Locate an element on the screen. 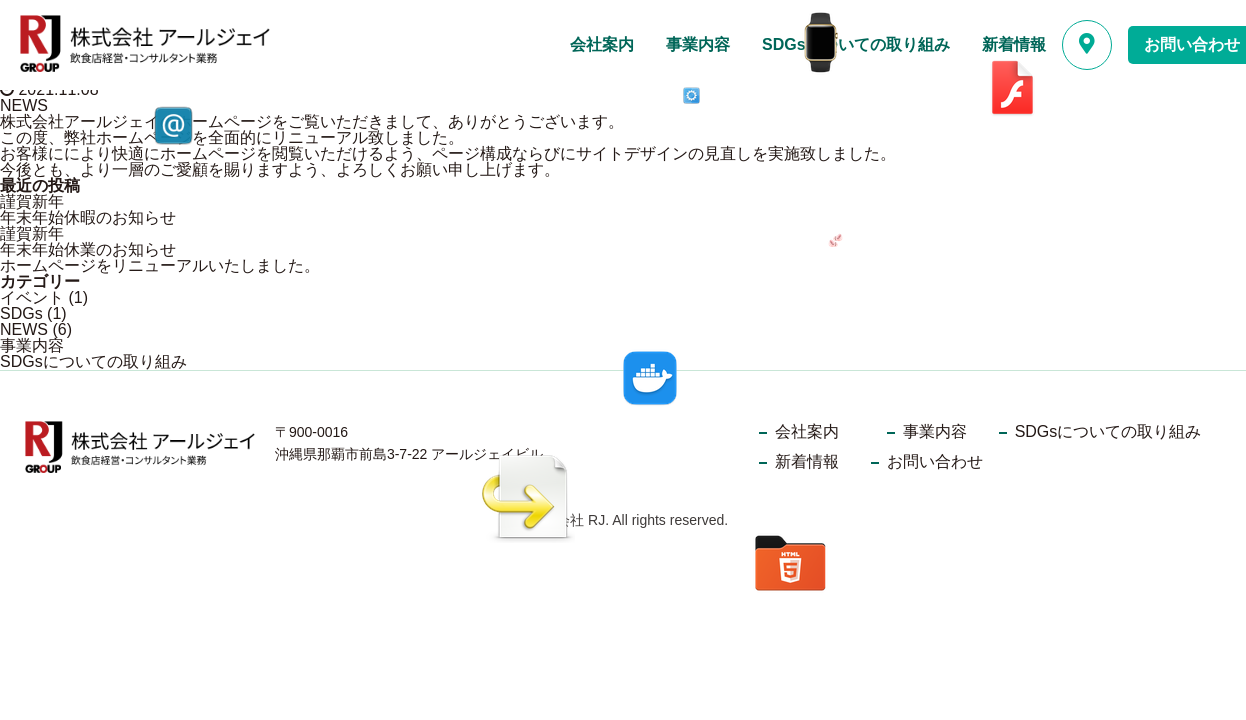 The height and width of the screenshot is (720, 1246). open Docker Desktop application is located at coordinates (650, 378).